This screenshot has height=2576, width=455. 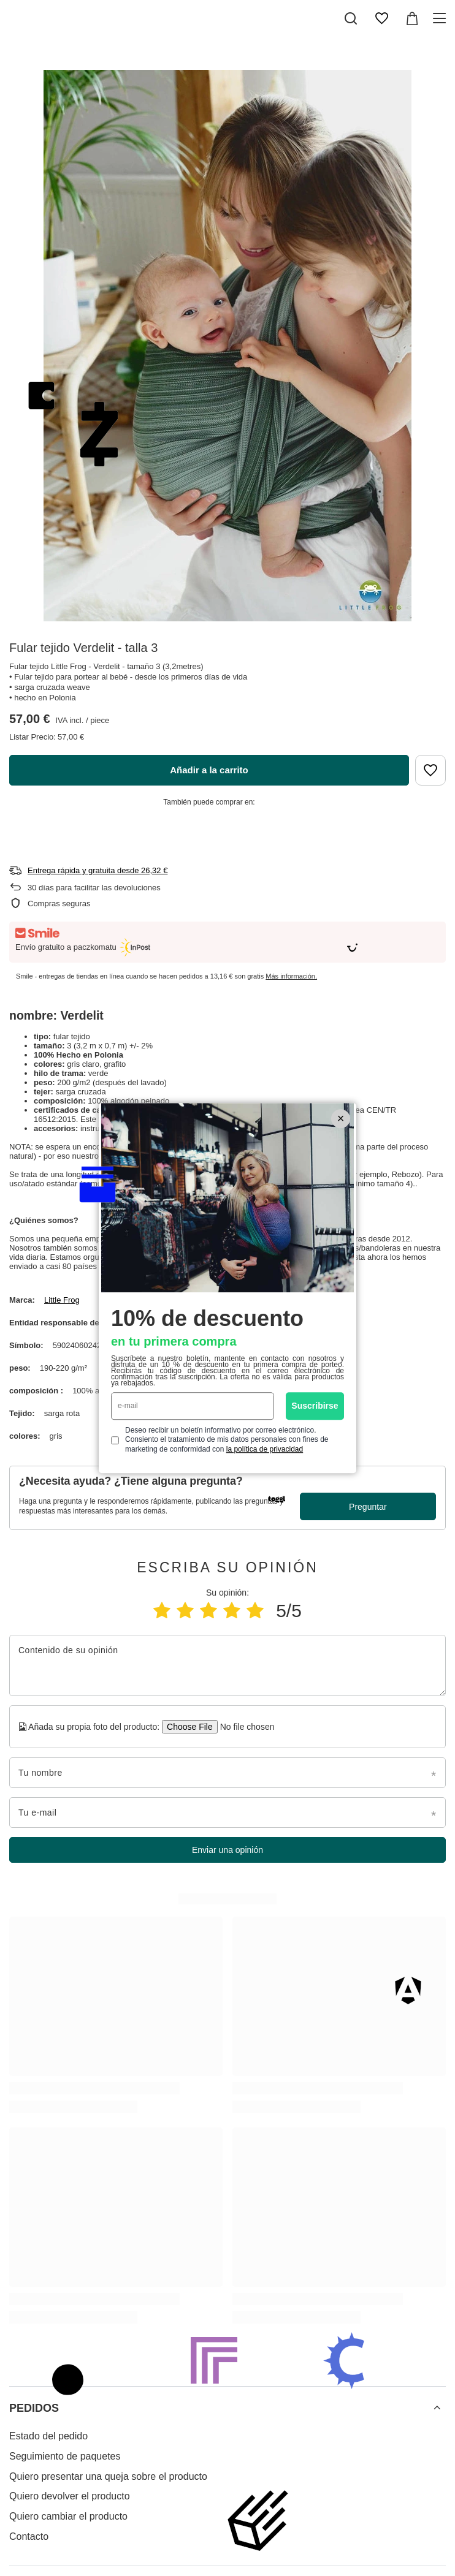 What do you see at coordinates (258, 2520) in the screenshot?
I see `iced framework logo` at bounding box center [258, 2520].